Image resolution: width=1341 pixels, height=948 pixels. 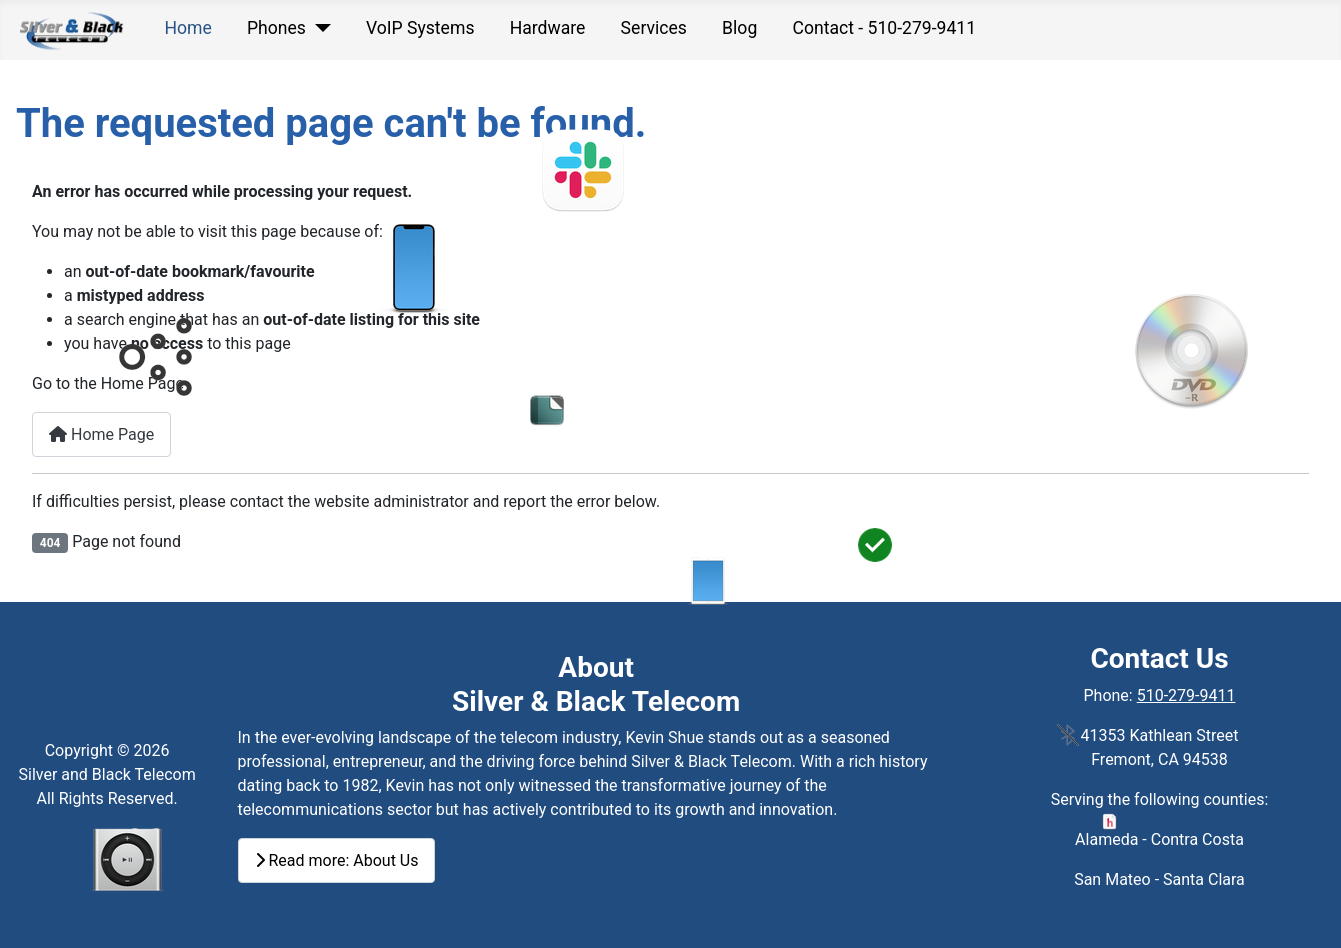 I want to click on change desktop wallpaper settings, so click(x=547, y=409).